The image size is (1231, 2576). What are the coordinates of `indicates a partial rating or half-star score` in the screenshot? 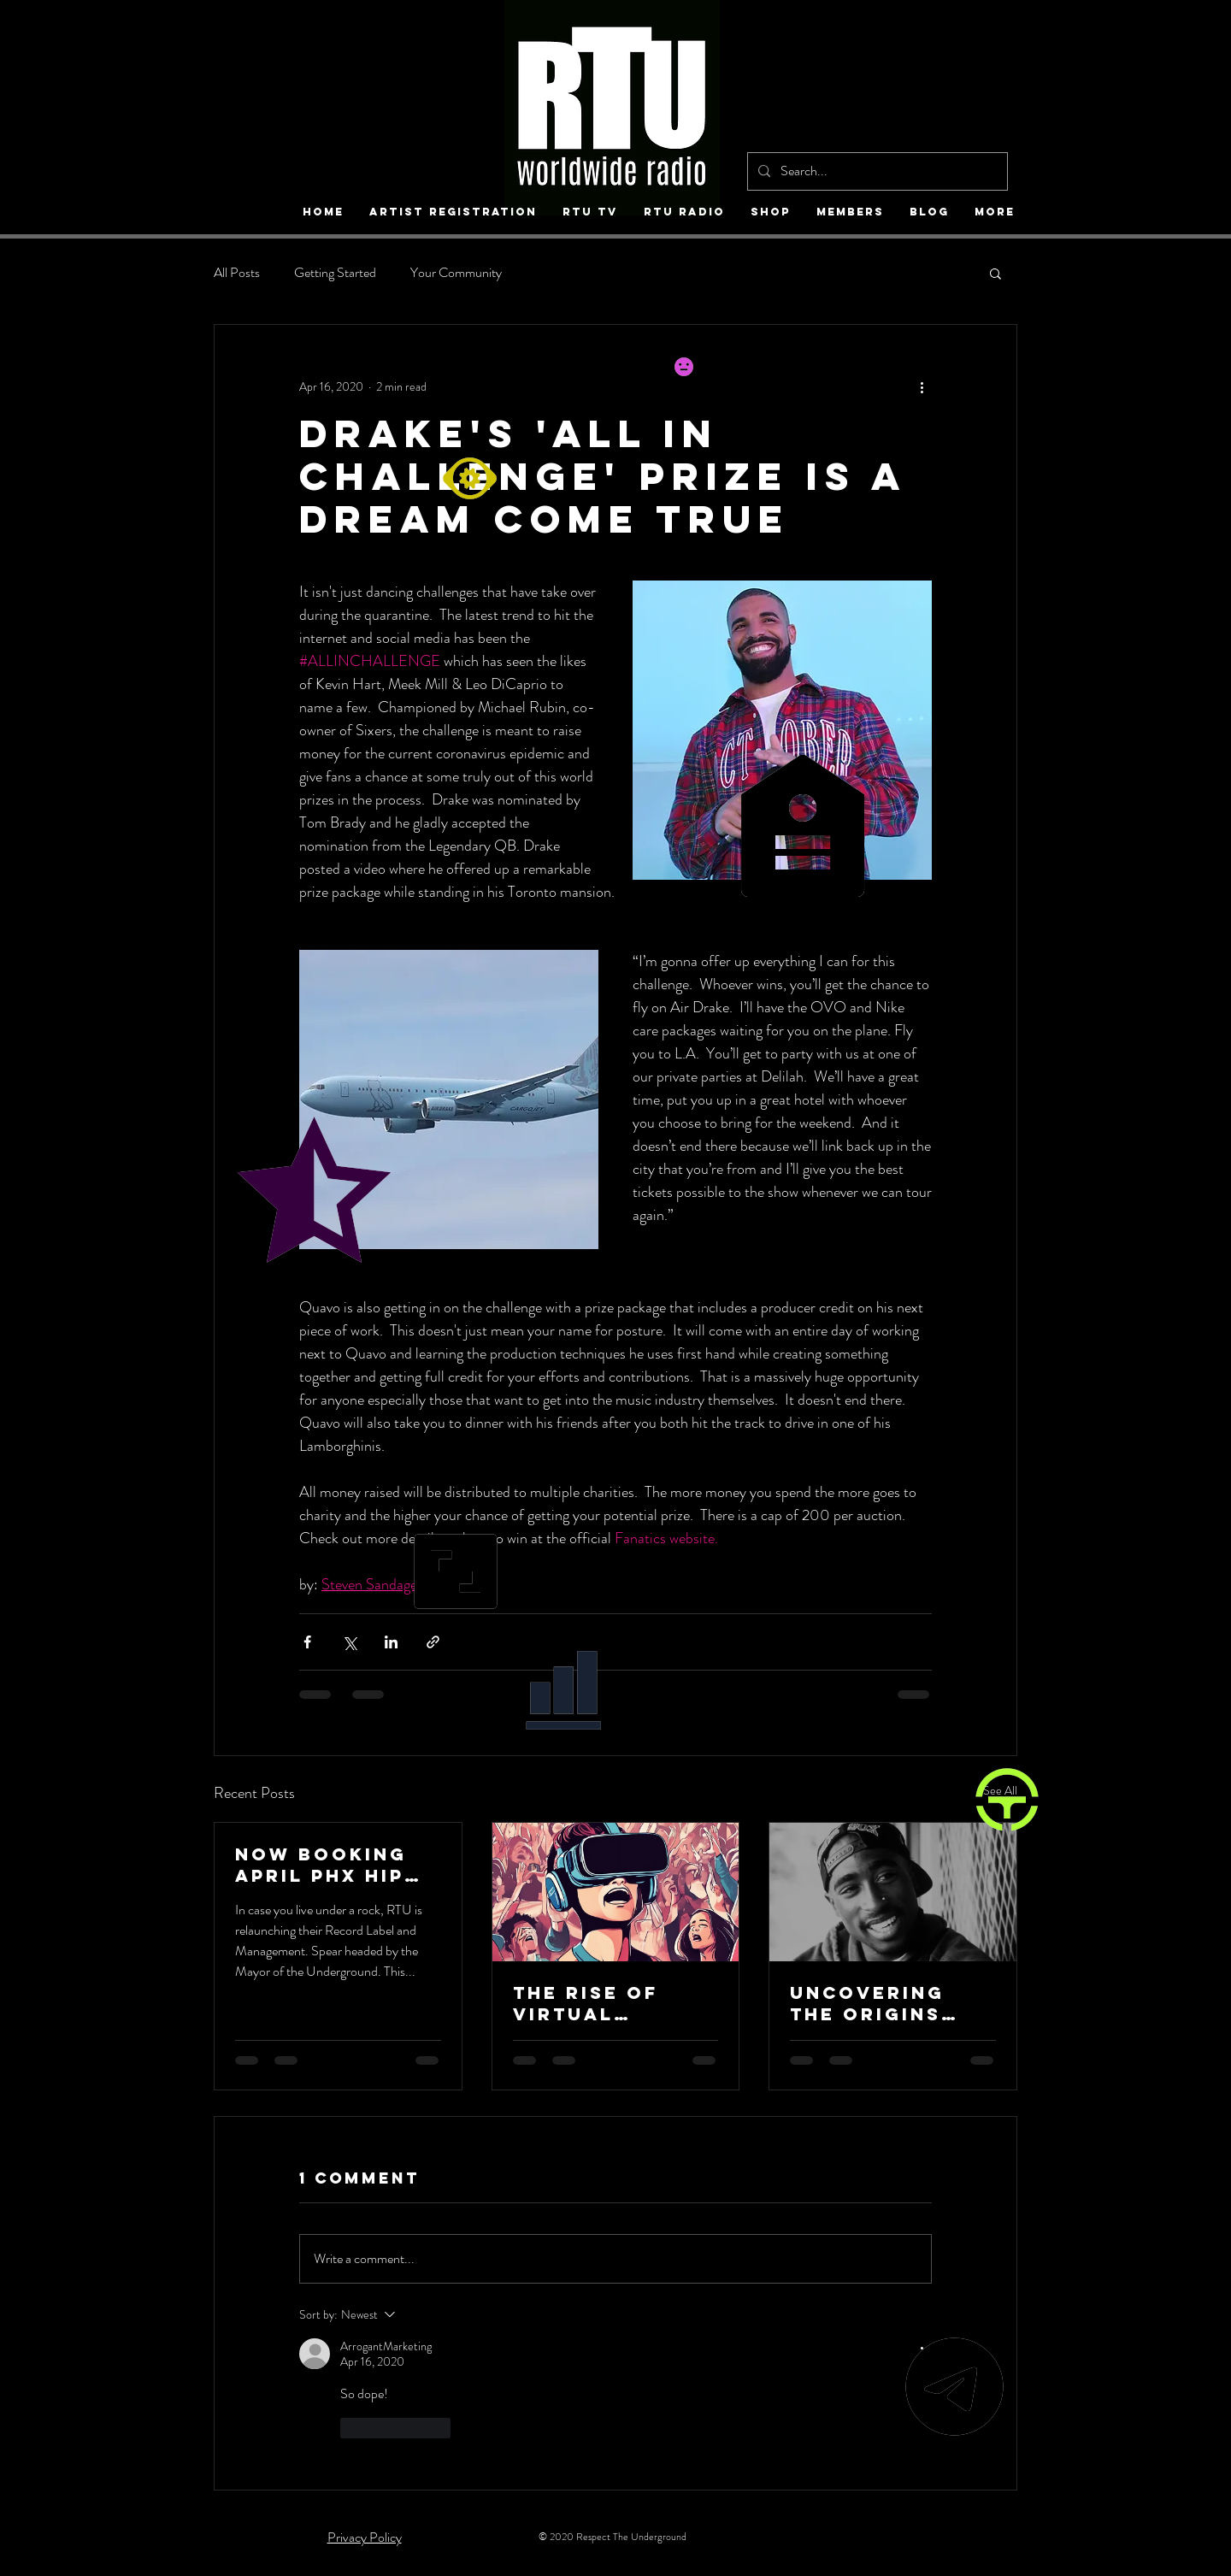 It's located at (314, 1194).